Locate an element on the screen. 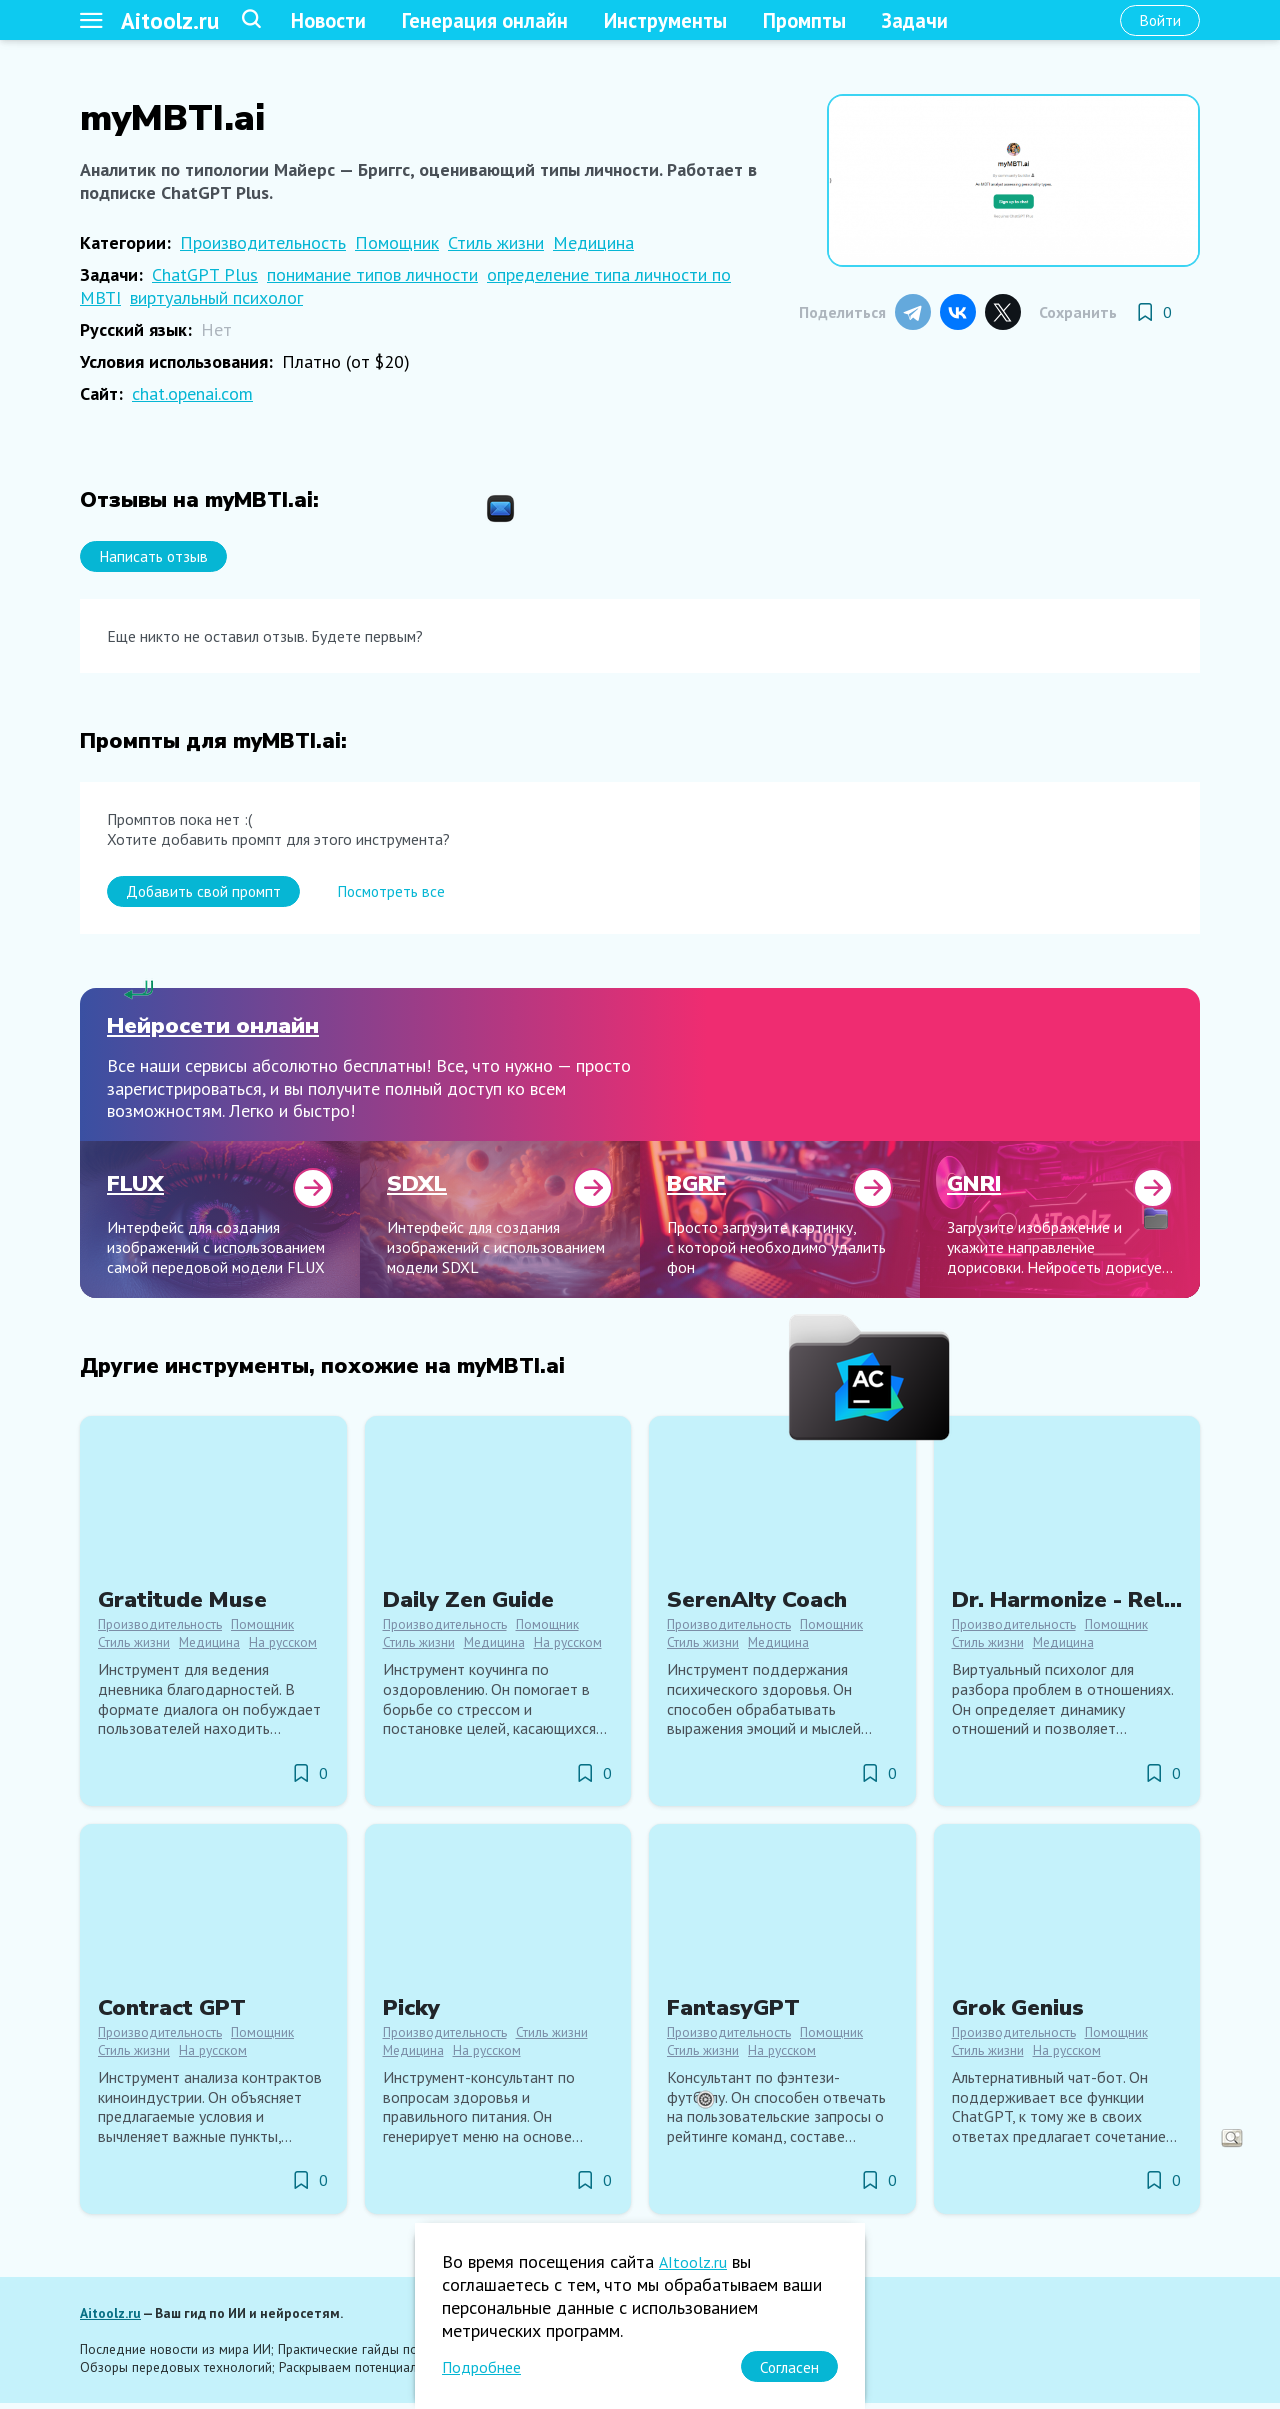 The image size is (1280, 2409). open eye of gnome image viewer is located at coordinates (1232, 2138).